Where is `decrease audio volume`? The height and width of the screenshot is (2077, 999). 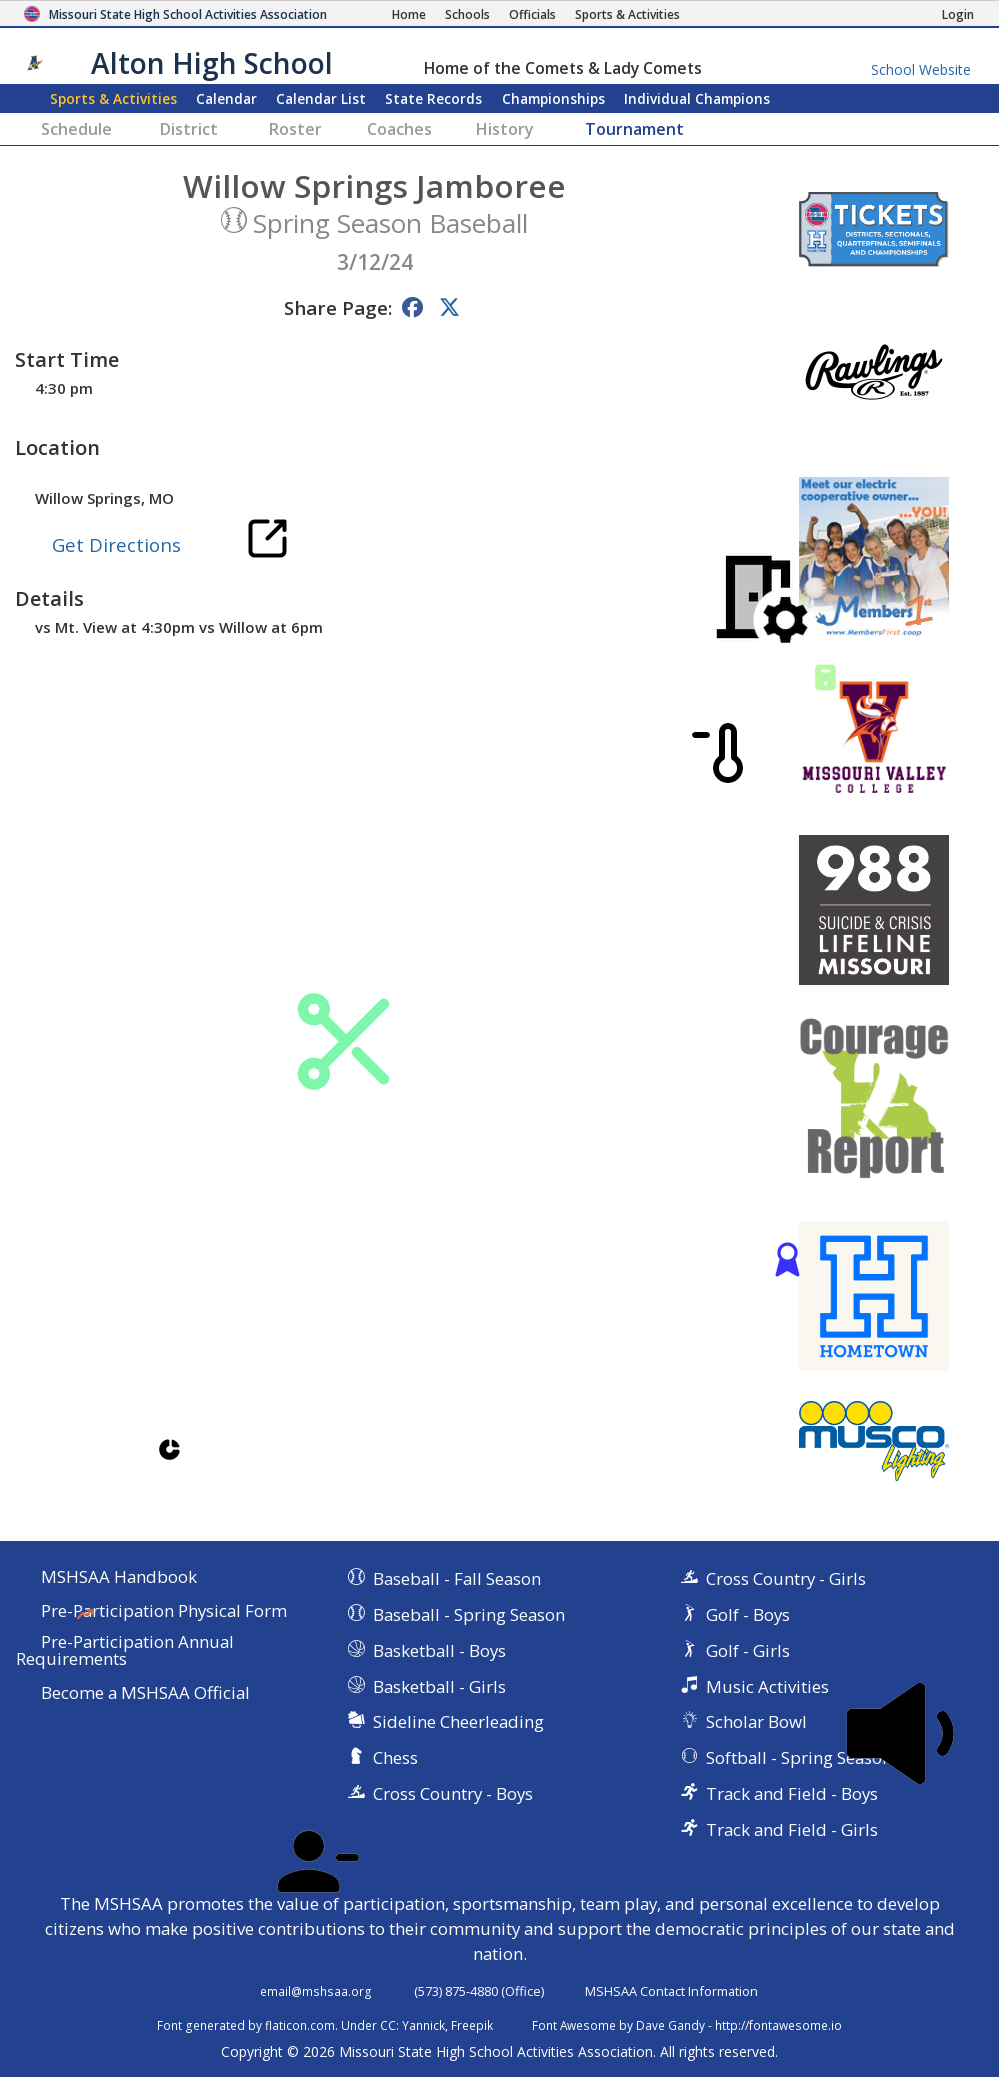
decrease audio volume is located at coordinates (897, 1733).